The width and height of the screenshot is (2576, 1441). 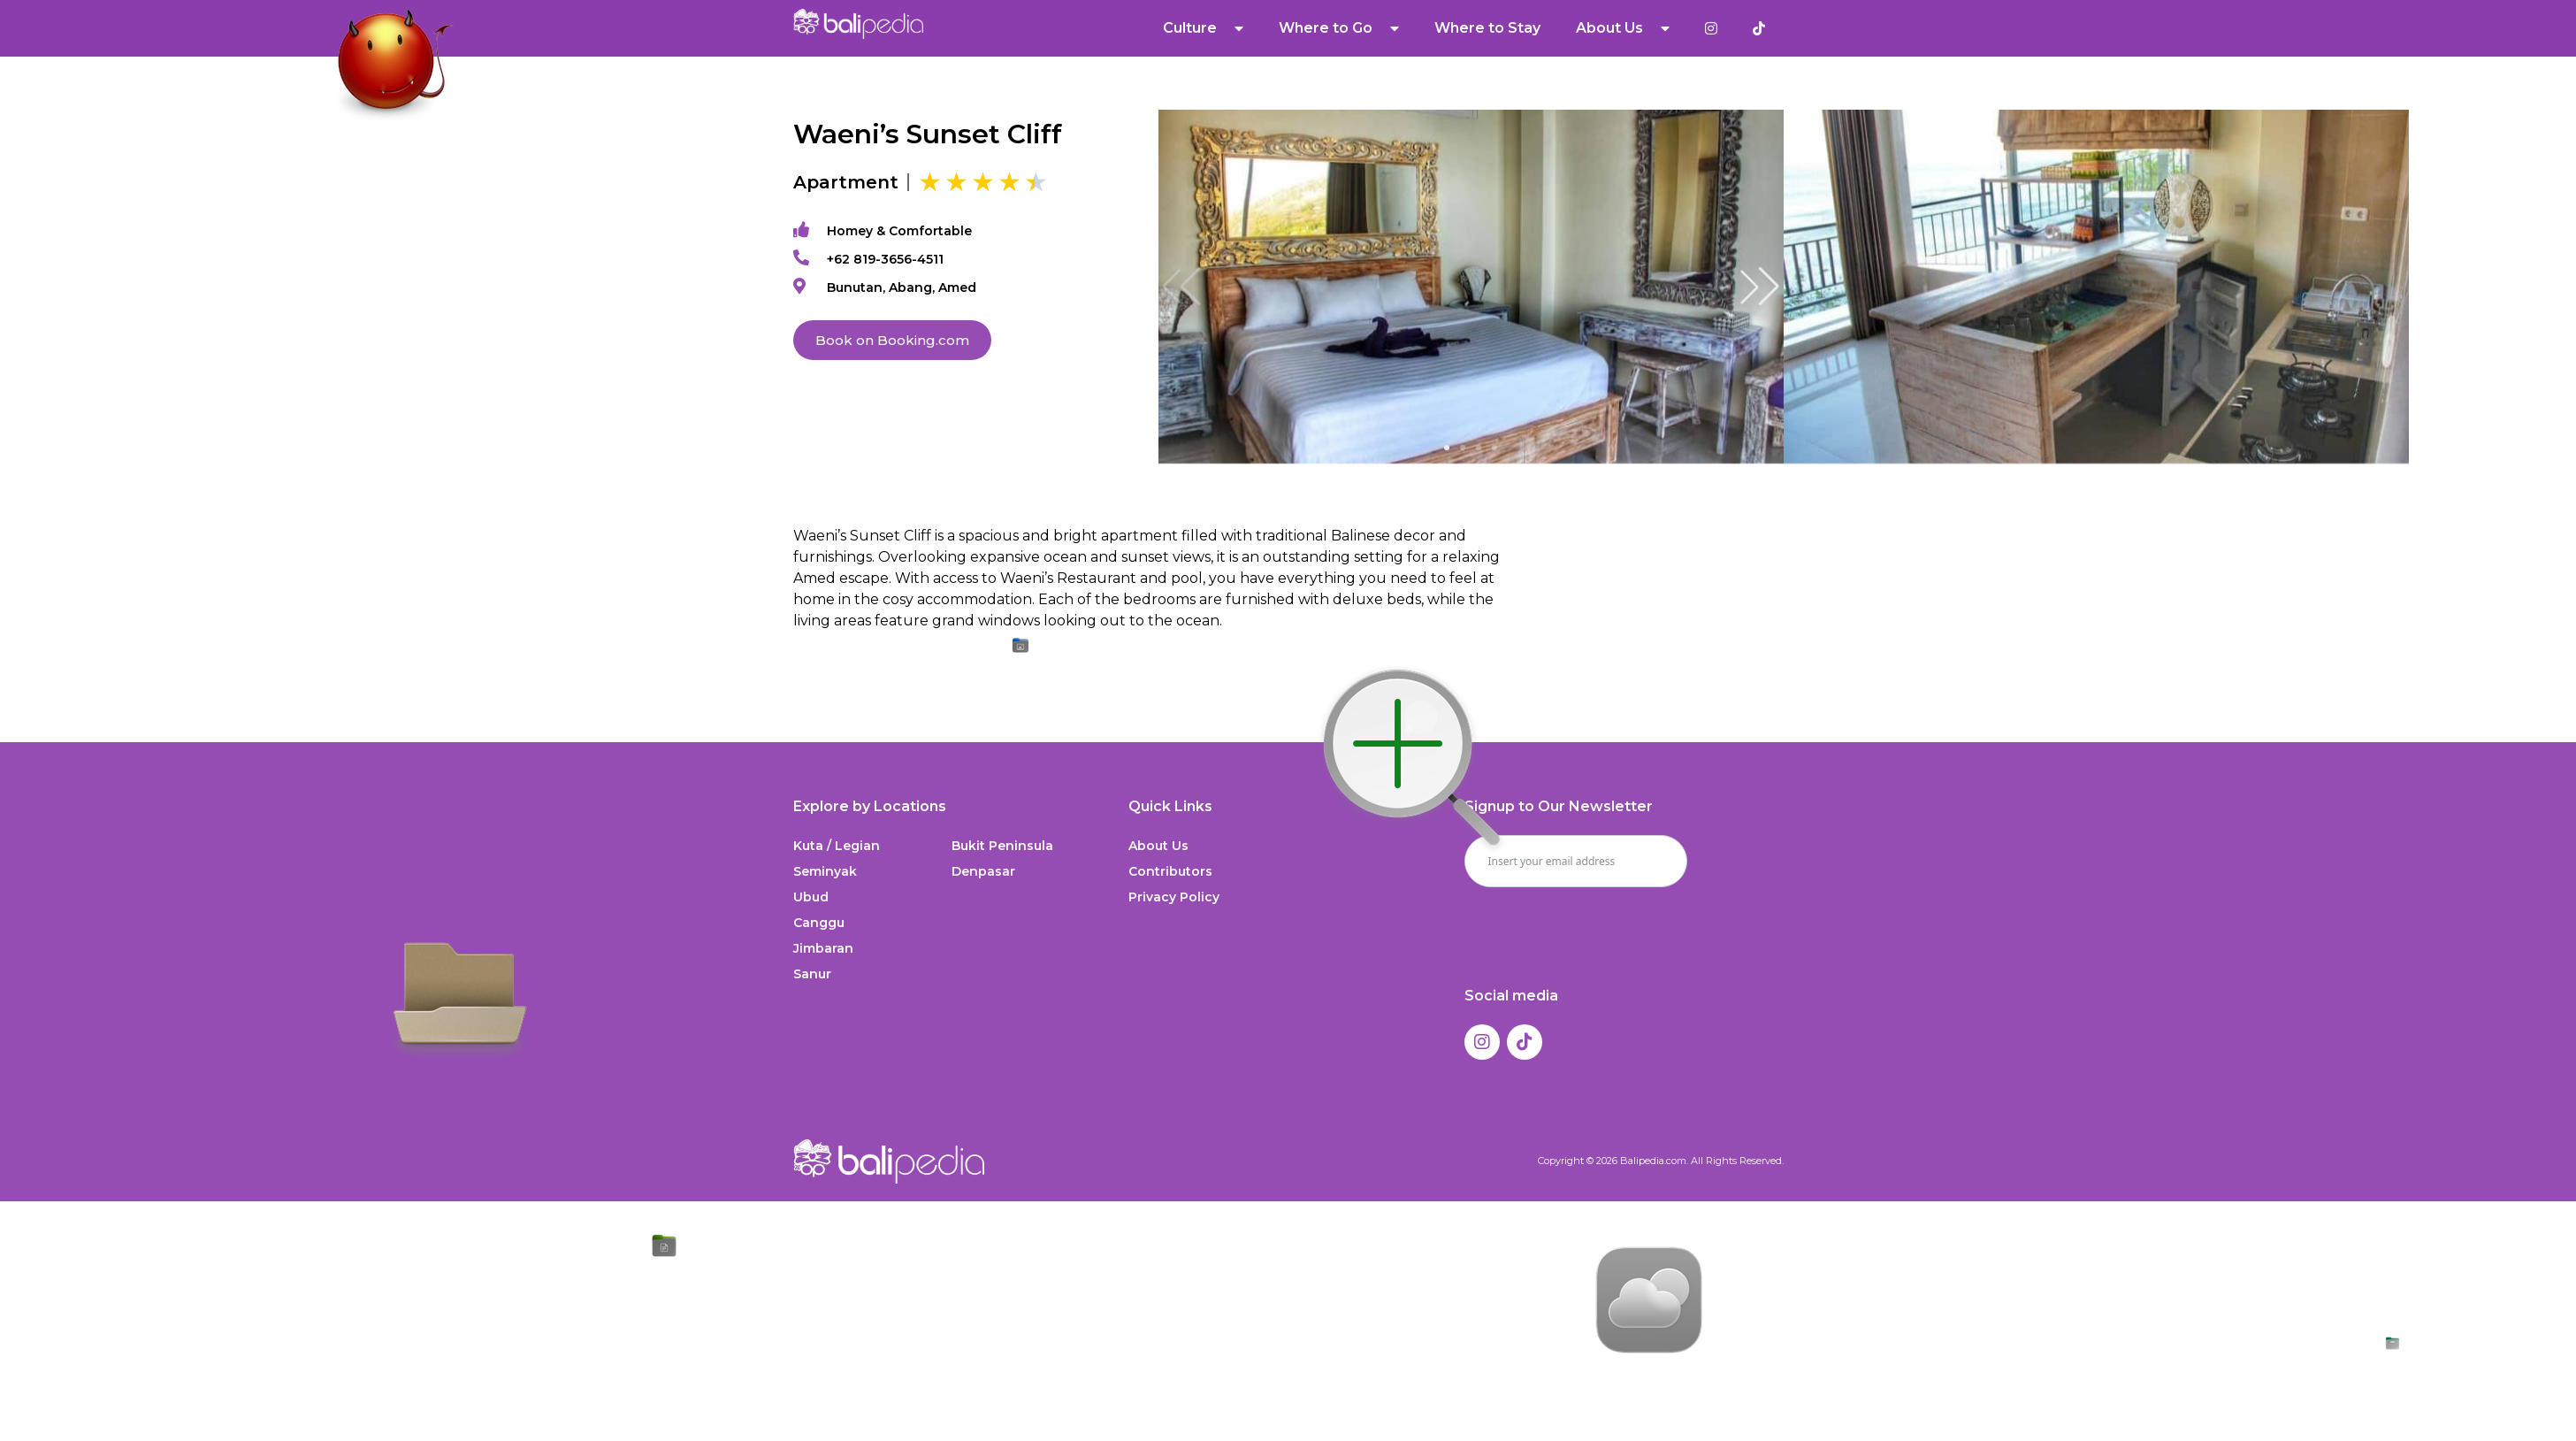 I want to click on open your documents folder, so click(x=664, y=1246).